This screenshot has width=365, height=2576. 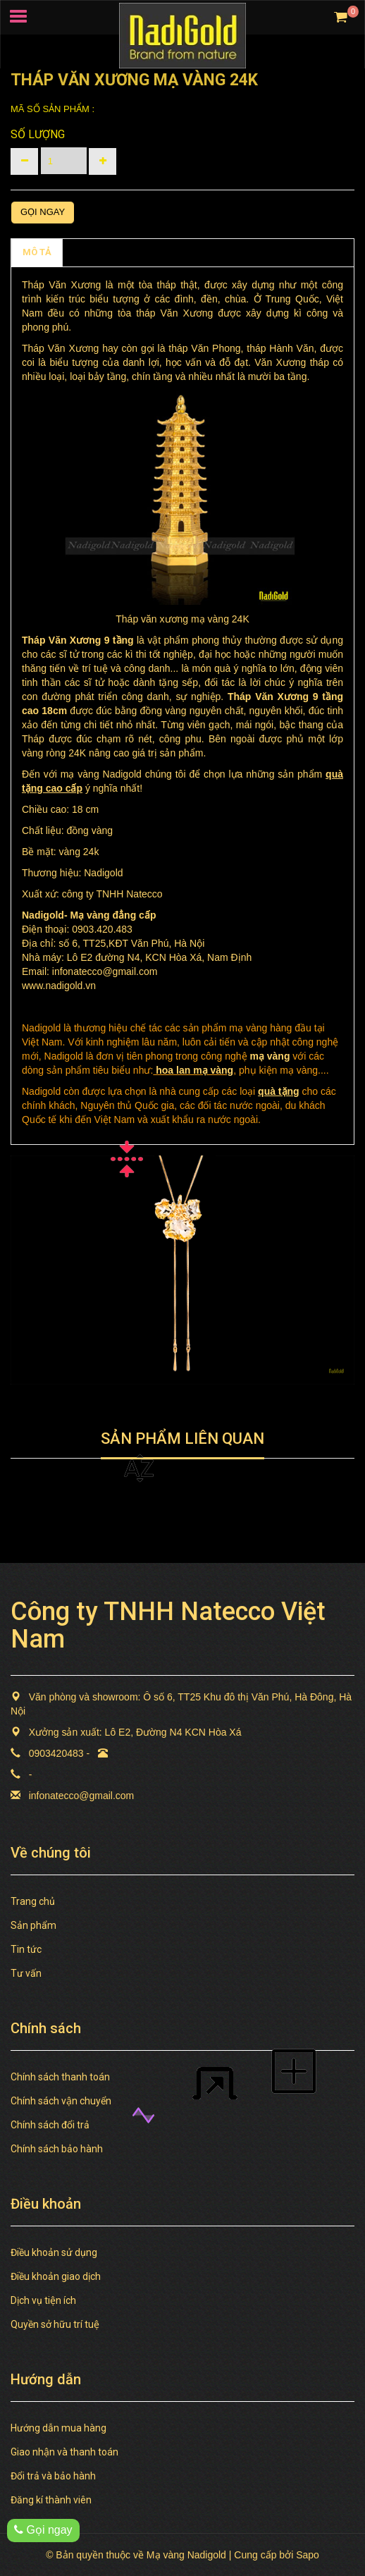 I want to click on add new file or content to a diff, so click(x=294, y=2071).